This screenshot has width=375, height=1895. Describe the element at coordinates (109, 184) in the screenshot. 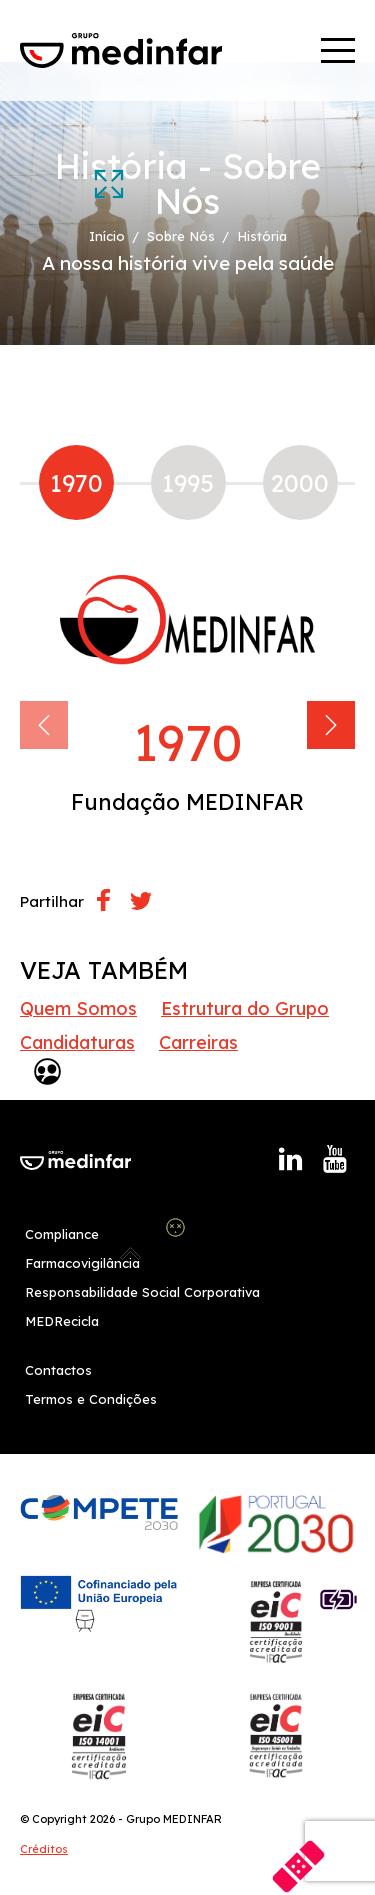

I see `expand to fullscreen mode` at that location.